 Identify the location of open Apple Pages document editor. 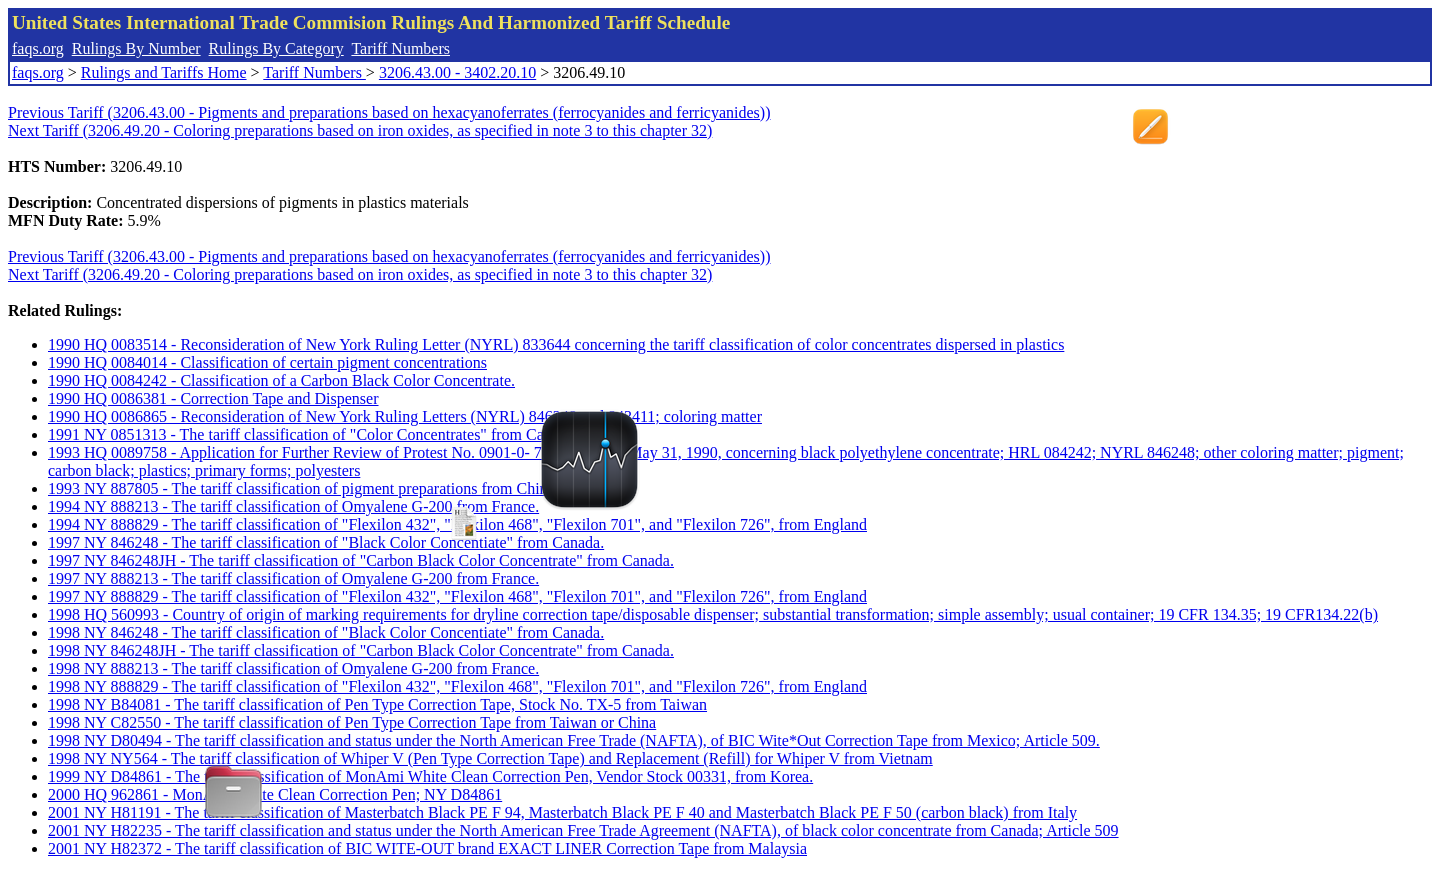
(1150, 126).